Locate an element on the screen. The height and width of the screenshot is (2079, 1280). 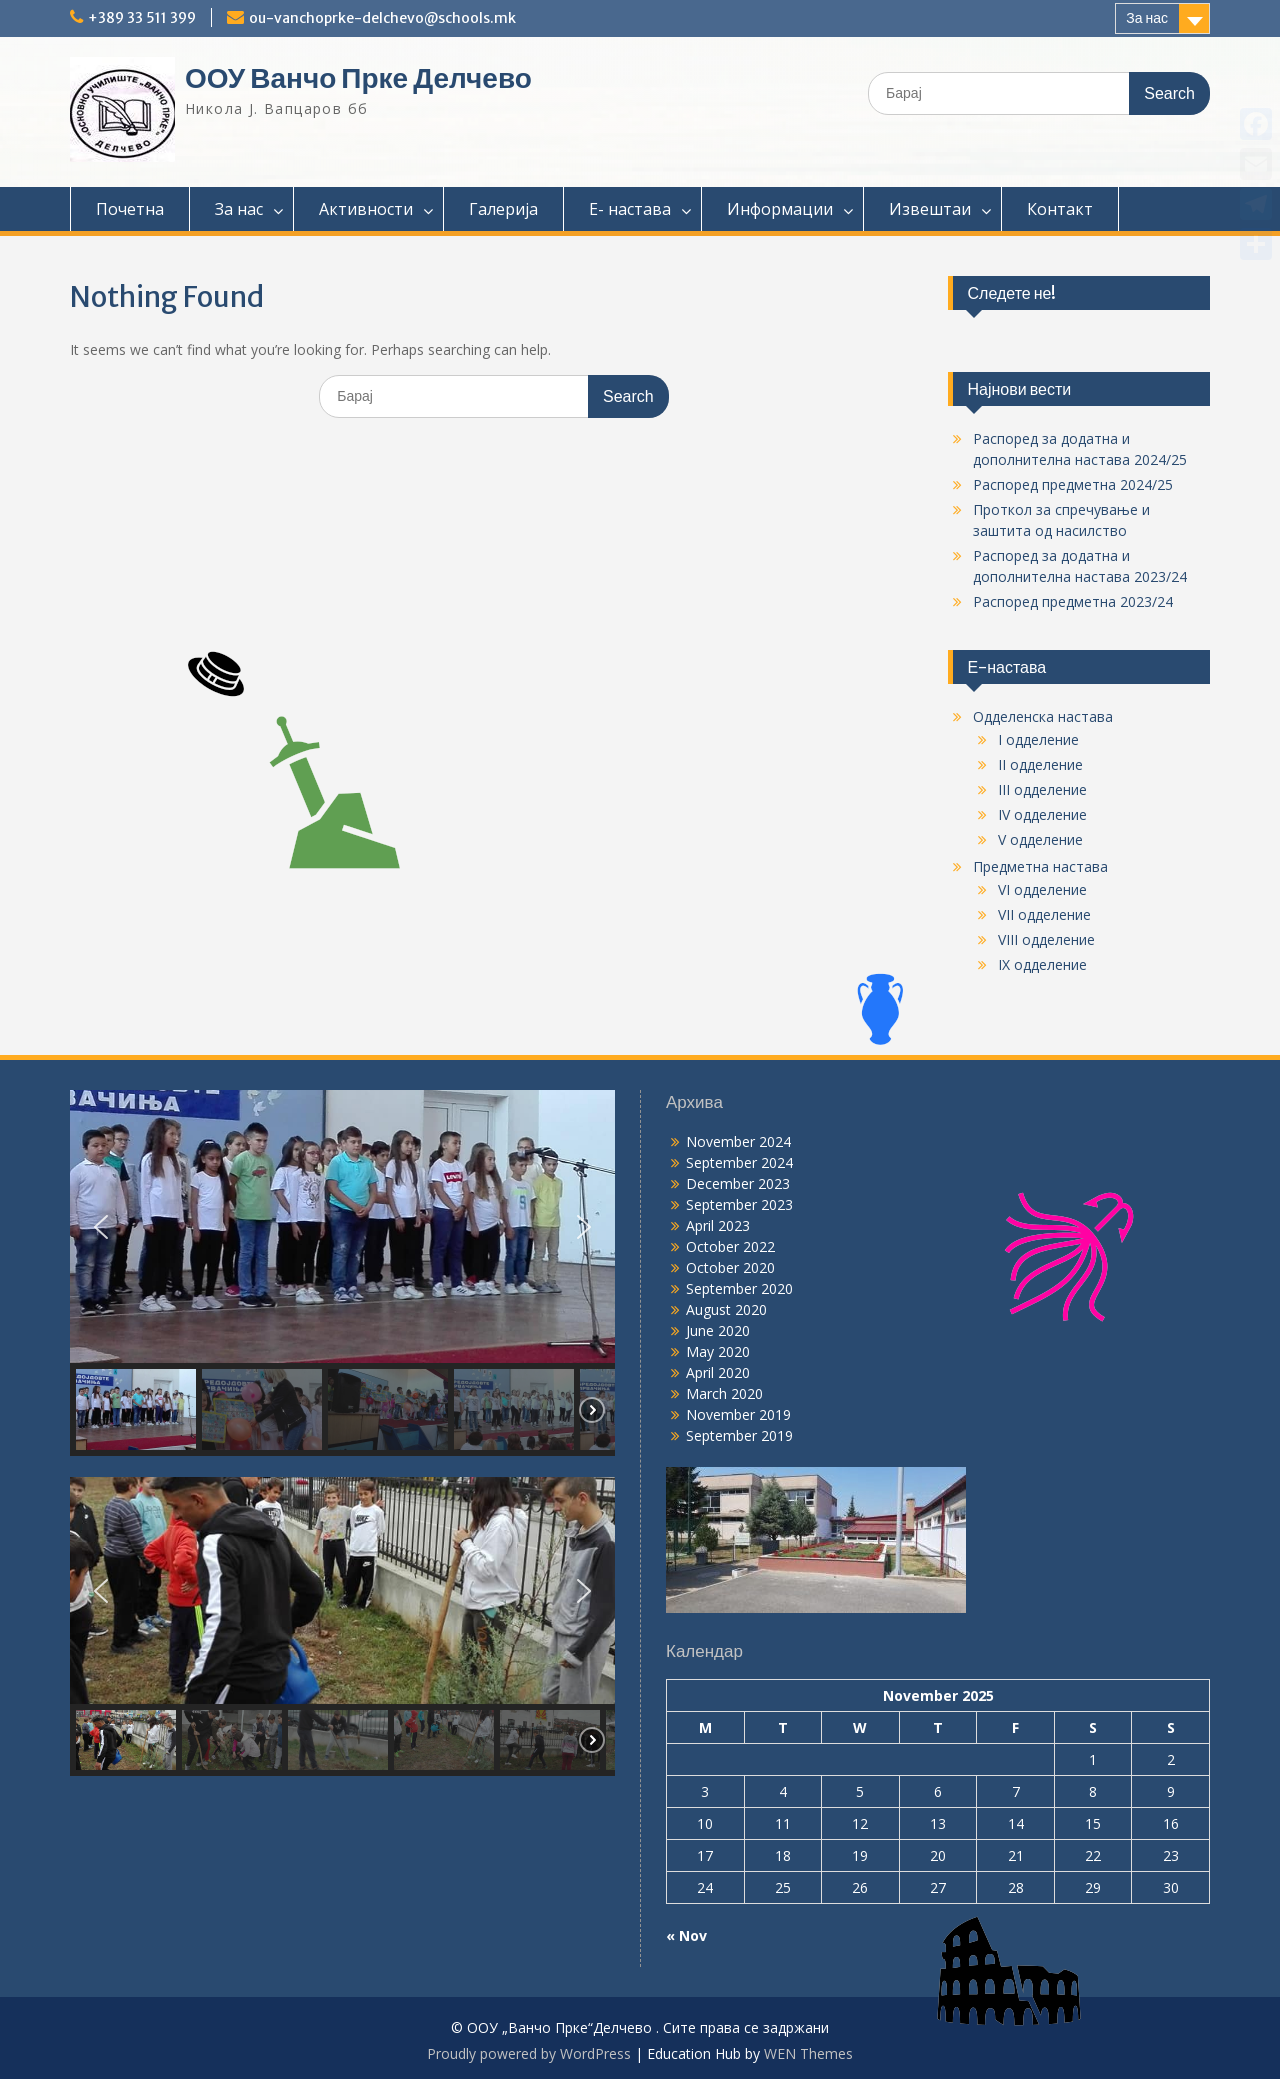
view historical landmarks or monuments is located at coordinates (1009, 1971).